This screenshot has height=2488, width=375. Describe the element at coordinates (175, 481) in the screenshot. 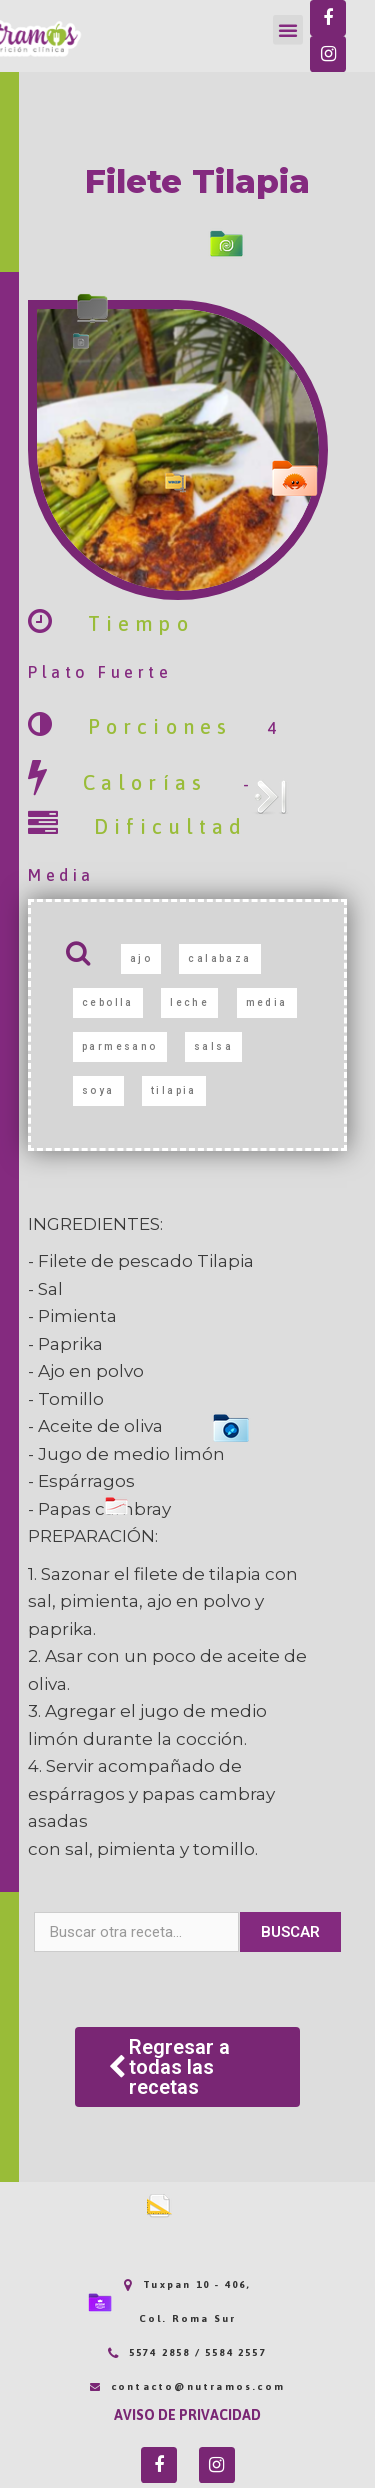

I see `open folder containing WinZip compressed files` at that location.